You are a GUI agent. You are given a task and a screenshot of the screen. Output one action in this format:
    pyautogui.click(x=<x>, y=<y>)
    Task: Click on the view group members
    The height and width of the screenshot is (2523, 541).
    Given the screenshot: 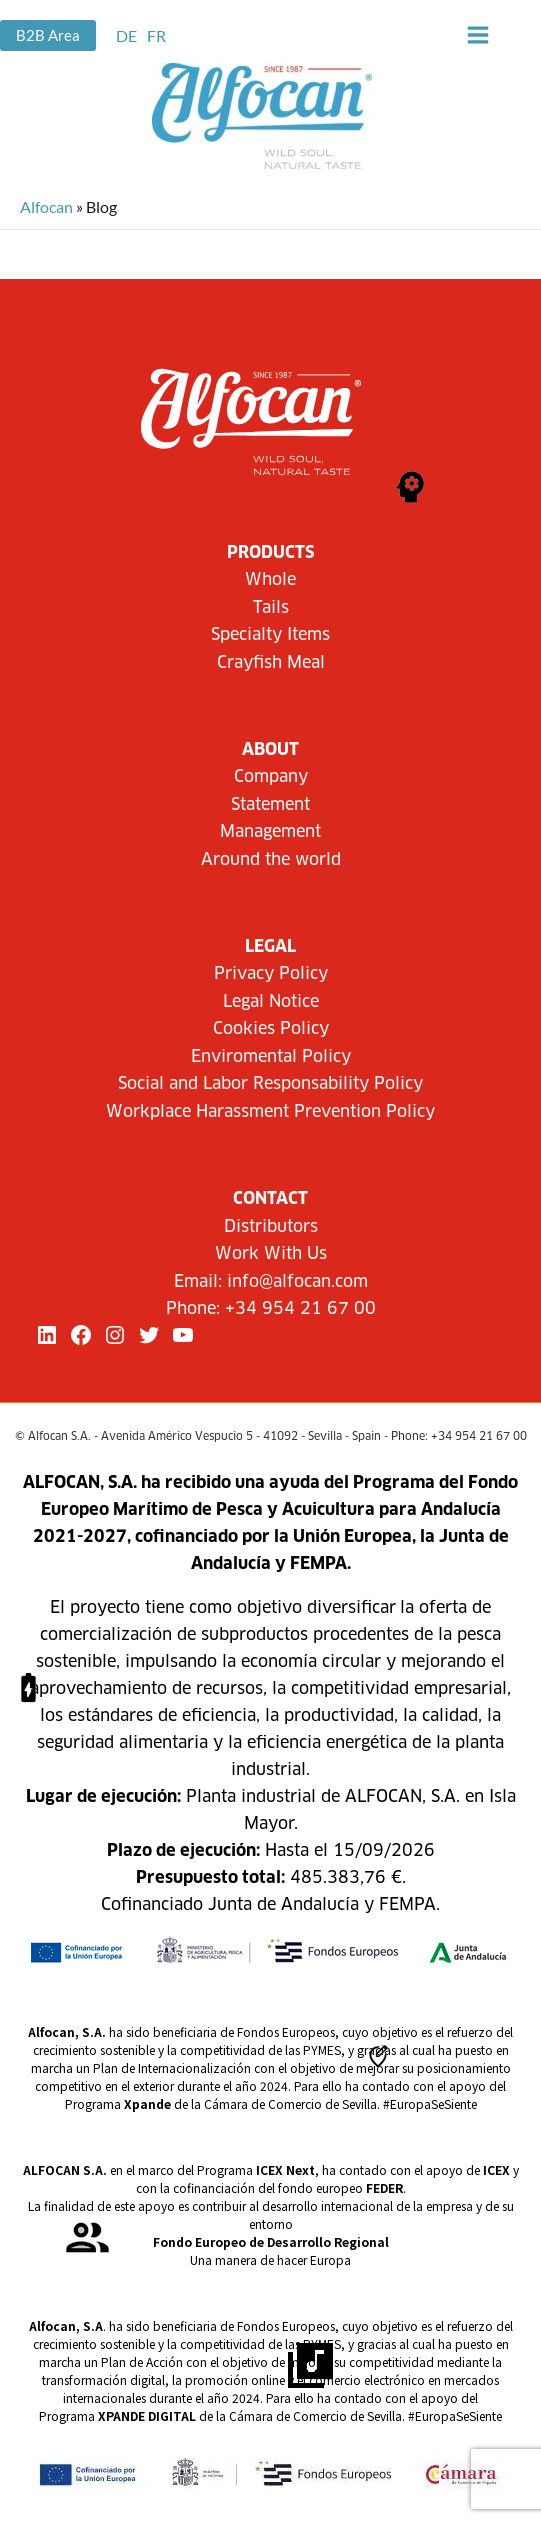 What is the action you would take?
    pyautogui.click(x=87, y=2237)
    